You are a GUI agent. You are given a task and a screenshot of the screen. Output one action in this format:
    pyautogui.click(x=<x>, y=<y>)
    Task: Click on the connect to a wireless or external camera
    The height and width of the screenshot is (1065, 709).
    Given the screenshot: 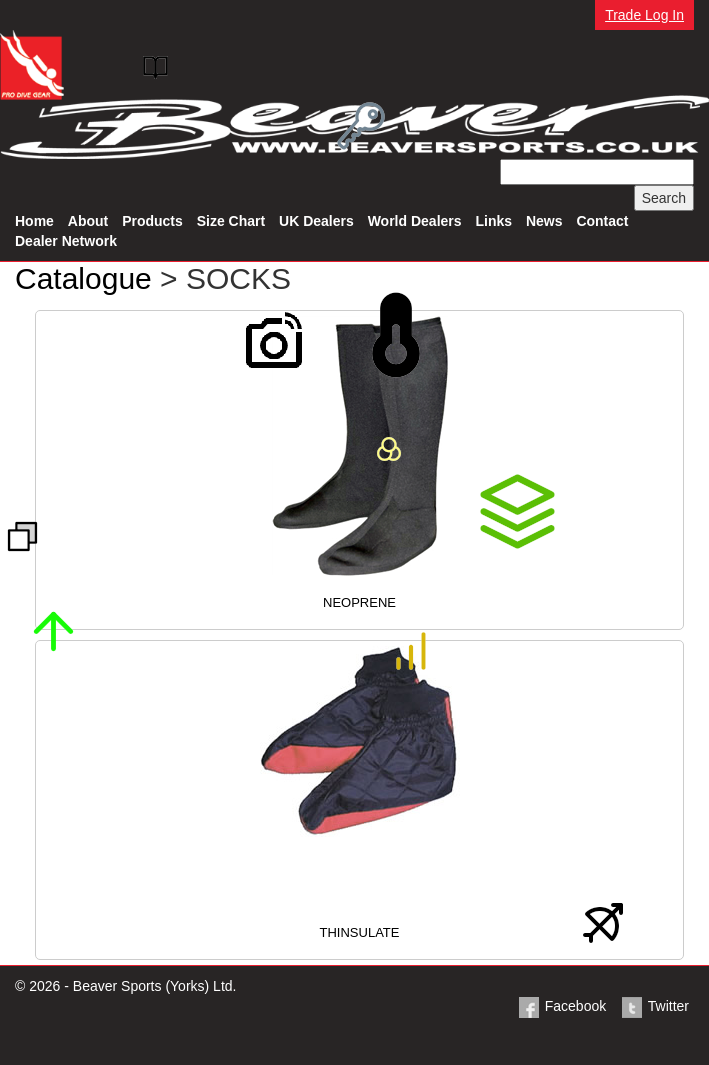 What is the action you would take?
    pyautogui.click(x=274, y=340)
    